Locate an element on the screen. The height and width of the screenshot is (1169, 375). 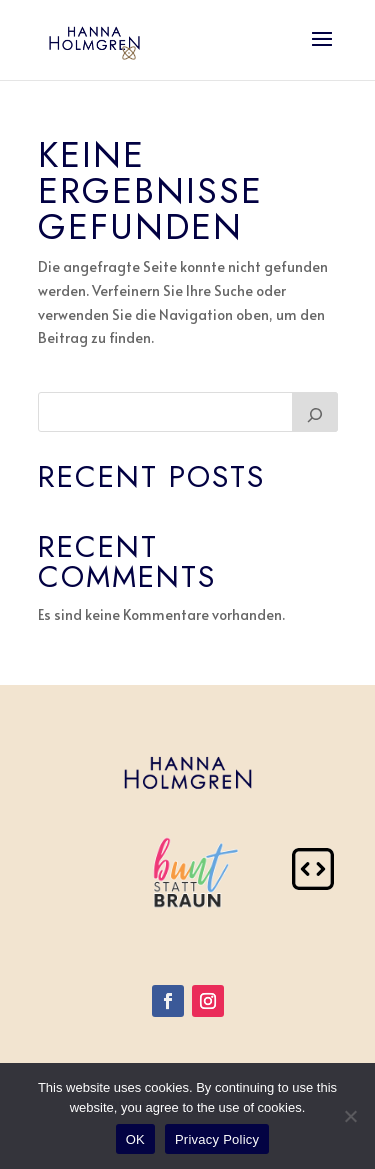
access science or chemistry features is located at coordinates (129, 53).